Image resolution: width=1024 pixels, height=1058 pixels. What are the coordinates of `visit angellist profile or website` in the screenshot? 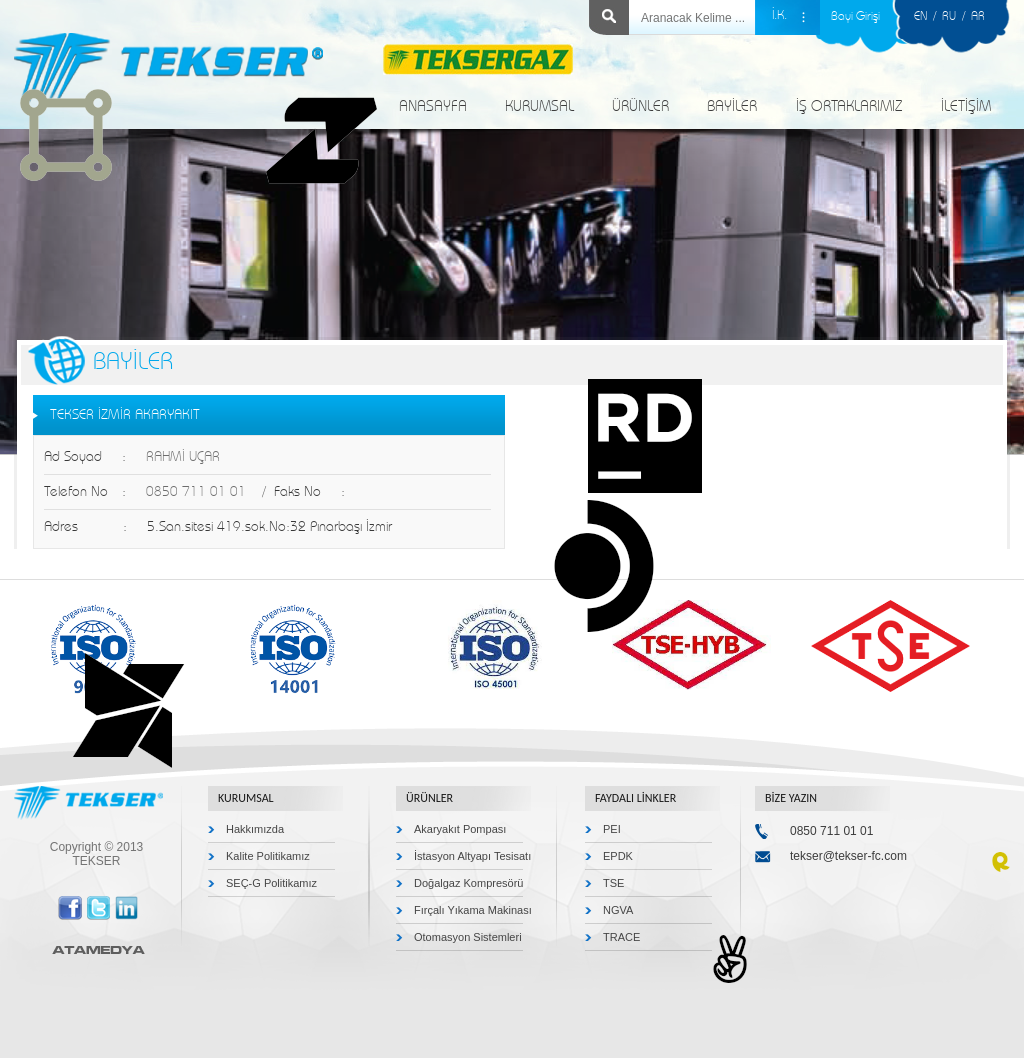 It's located at (730, 959).